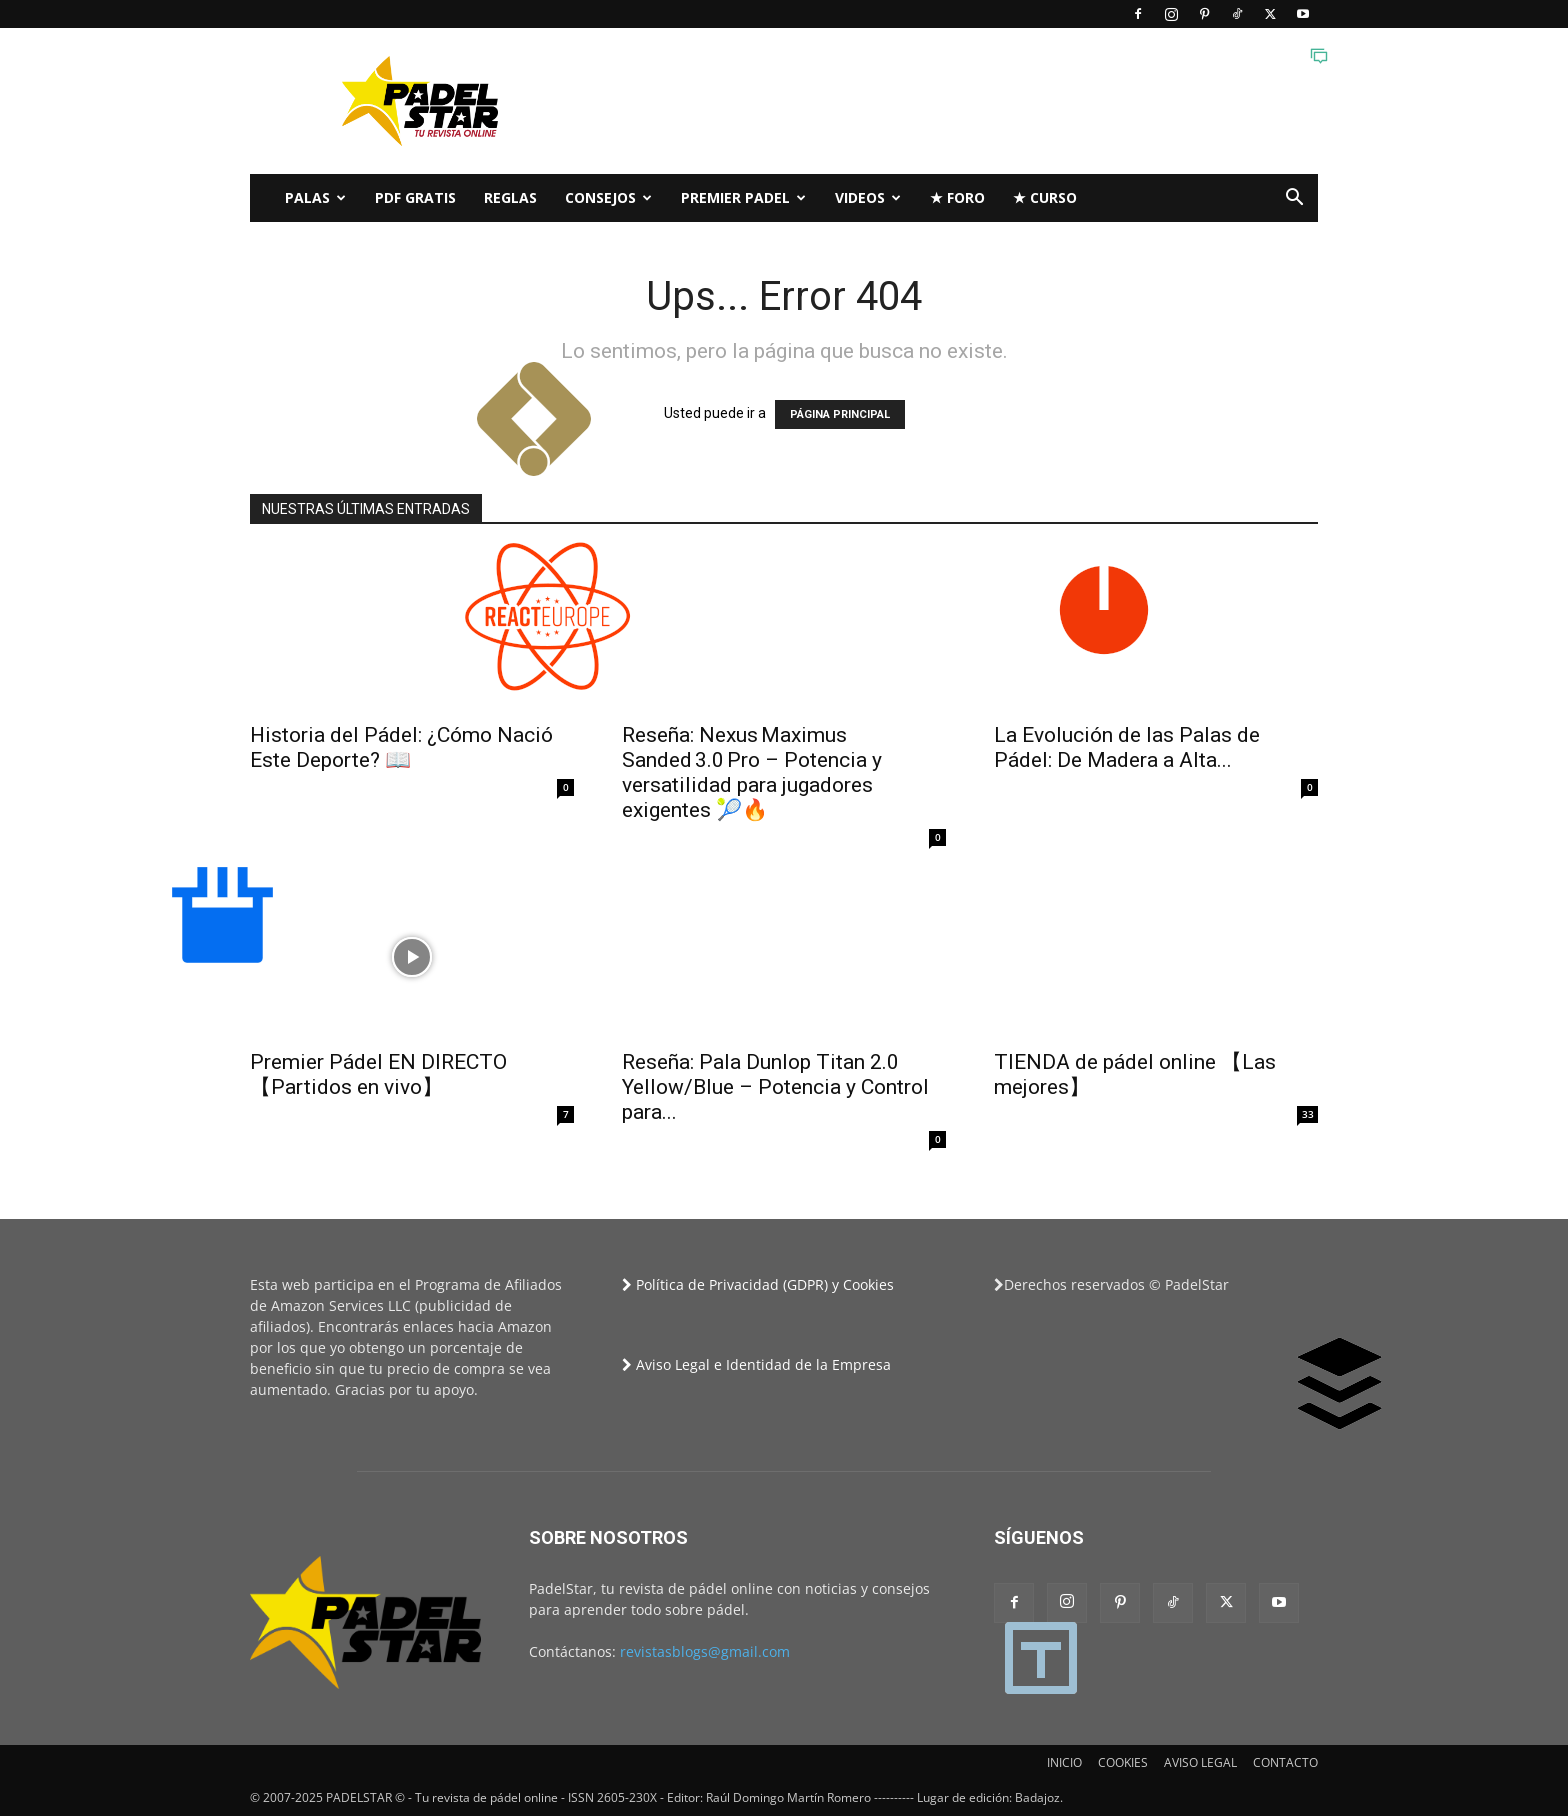  Describe the element at coordinates (534, 419) in the screenshot. I see `google tag manager logo` at that location.